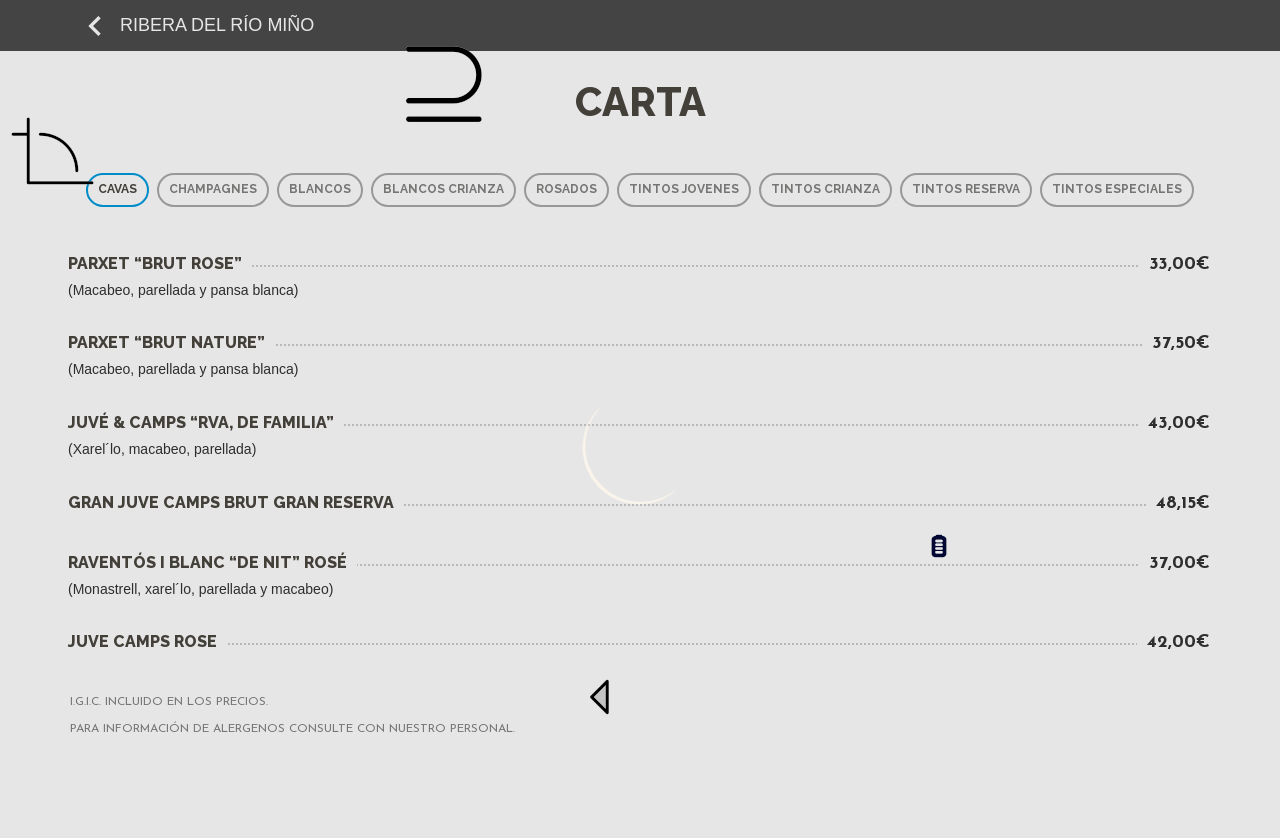  What do you see at coordinates (939, 546) in the screenshot?
I see `indicates full or high battery level` at bounding box center [939, 546].